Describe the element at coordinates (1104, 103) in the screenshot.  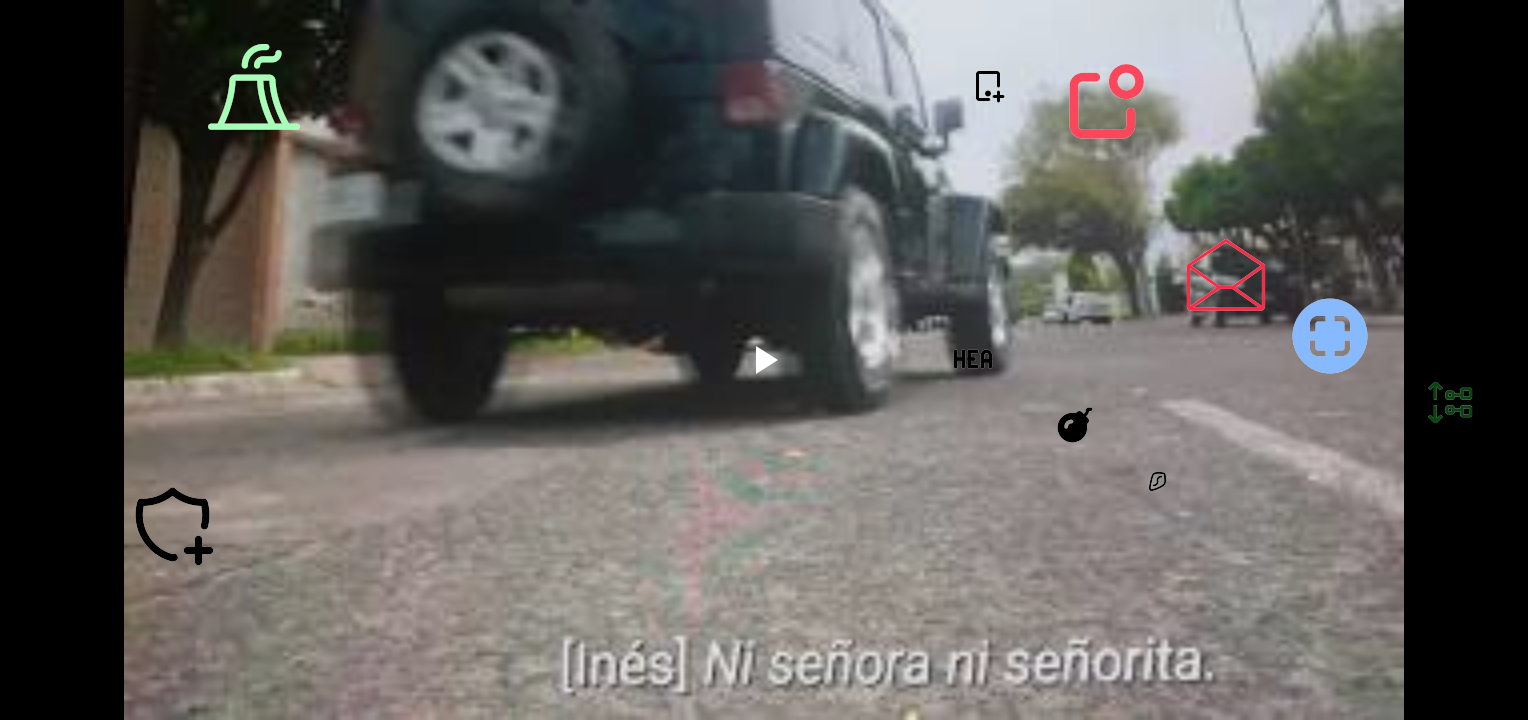
I see `view notifications` at that location.